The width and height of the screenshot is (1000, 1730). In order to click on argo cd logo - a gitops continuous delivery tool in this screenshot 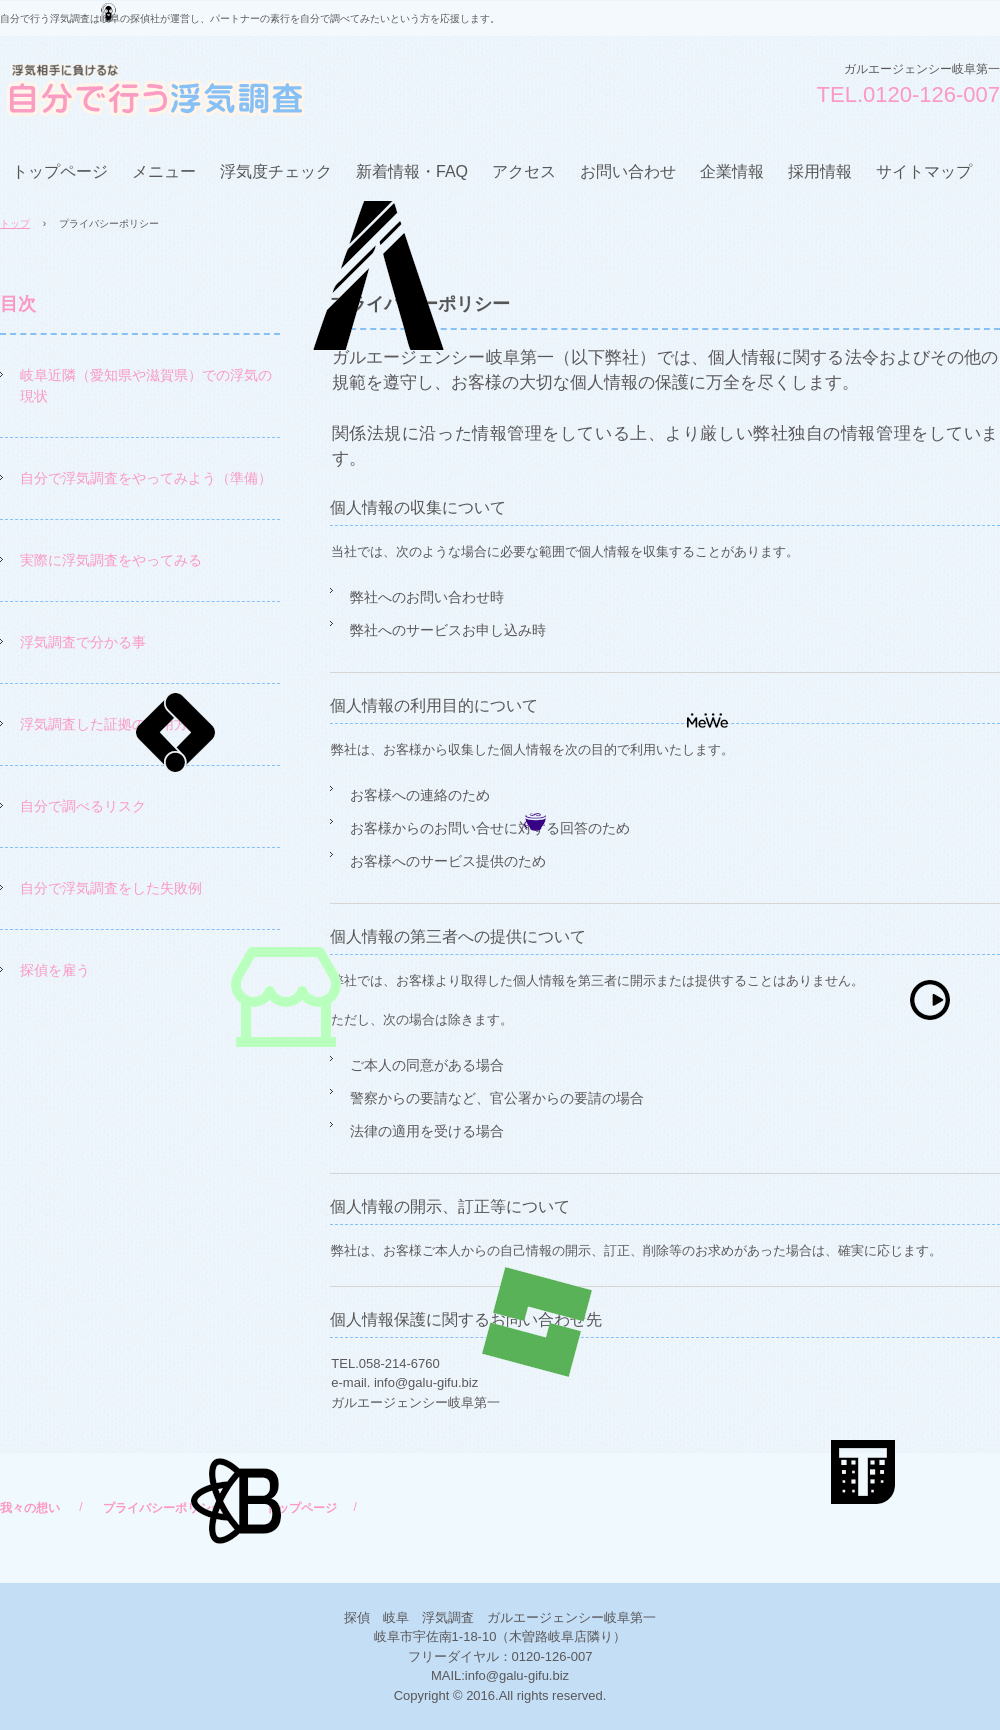, I will do `click(108, 12)`.